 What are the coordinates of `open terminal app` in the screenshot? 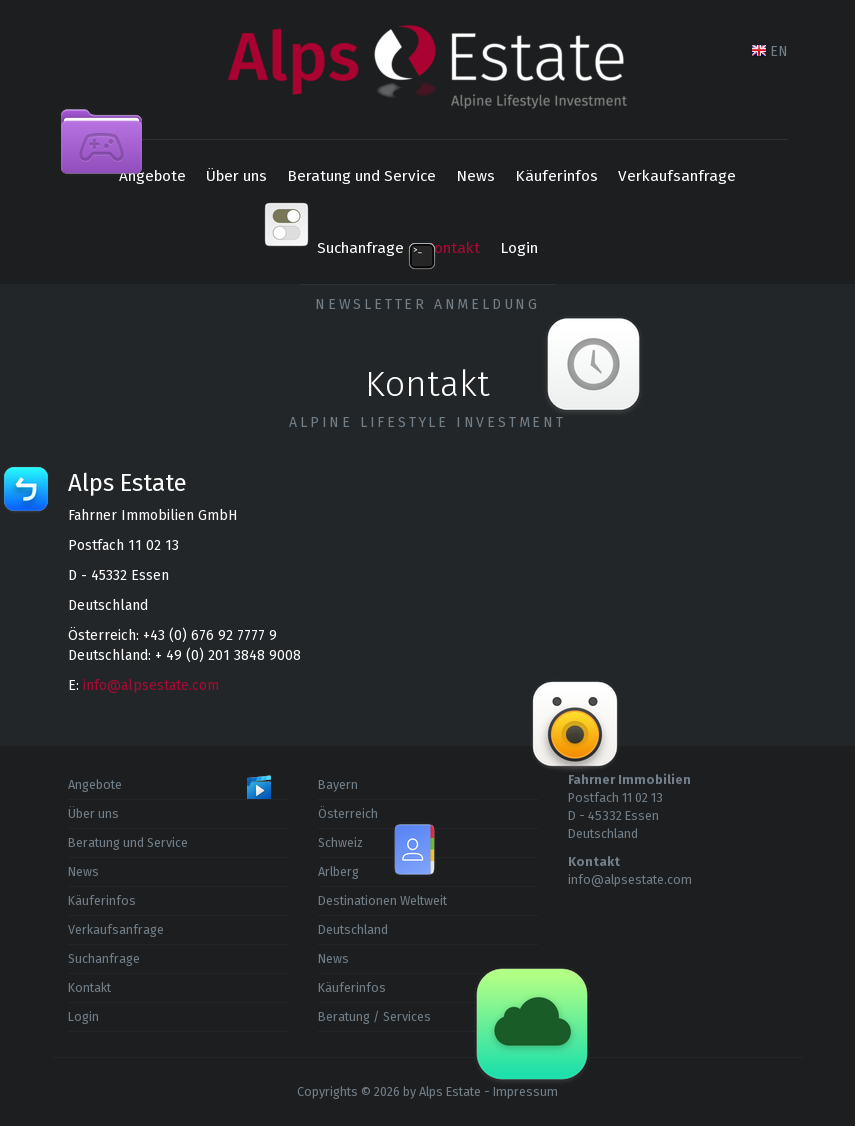 It's located at (422, 256).